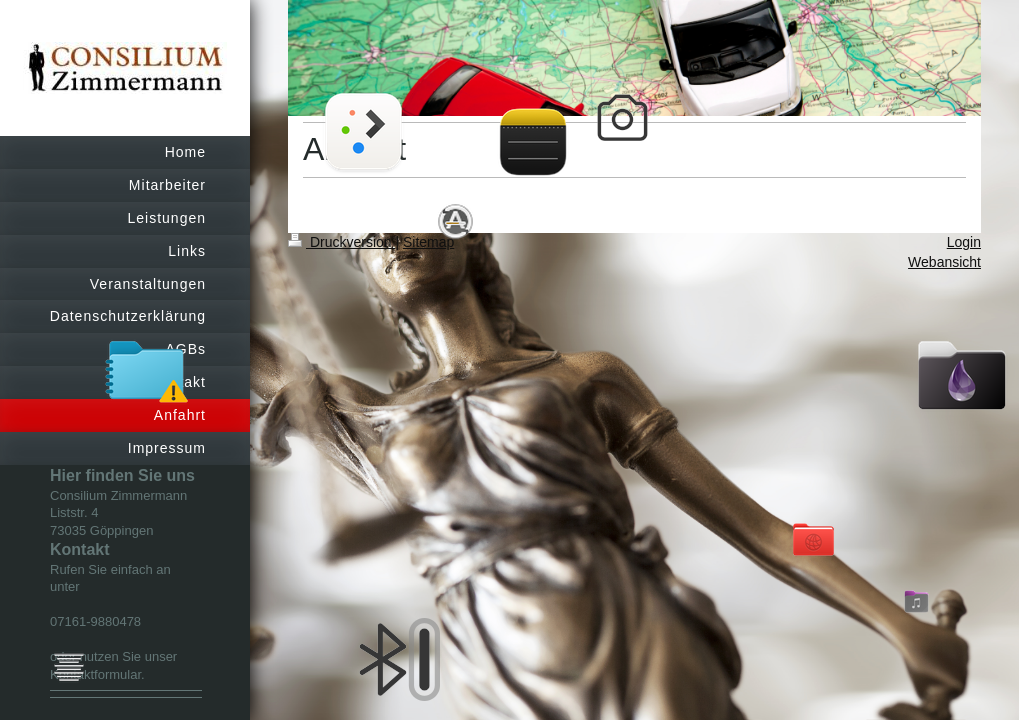 The height and width of the screenshot is (720, 1019). Describe the element at coordinates (622, 119) in the screenshot. I see `open the camera app` at that location.